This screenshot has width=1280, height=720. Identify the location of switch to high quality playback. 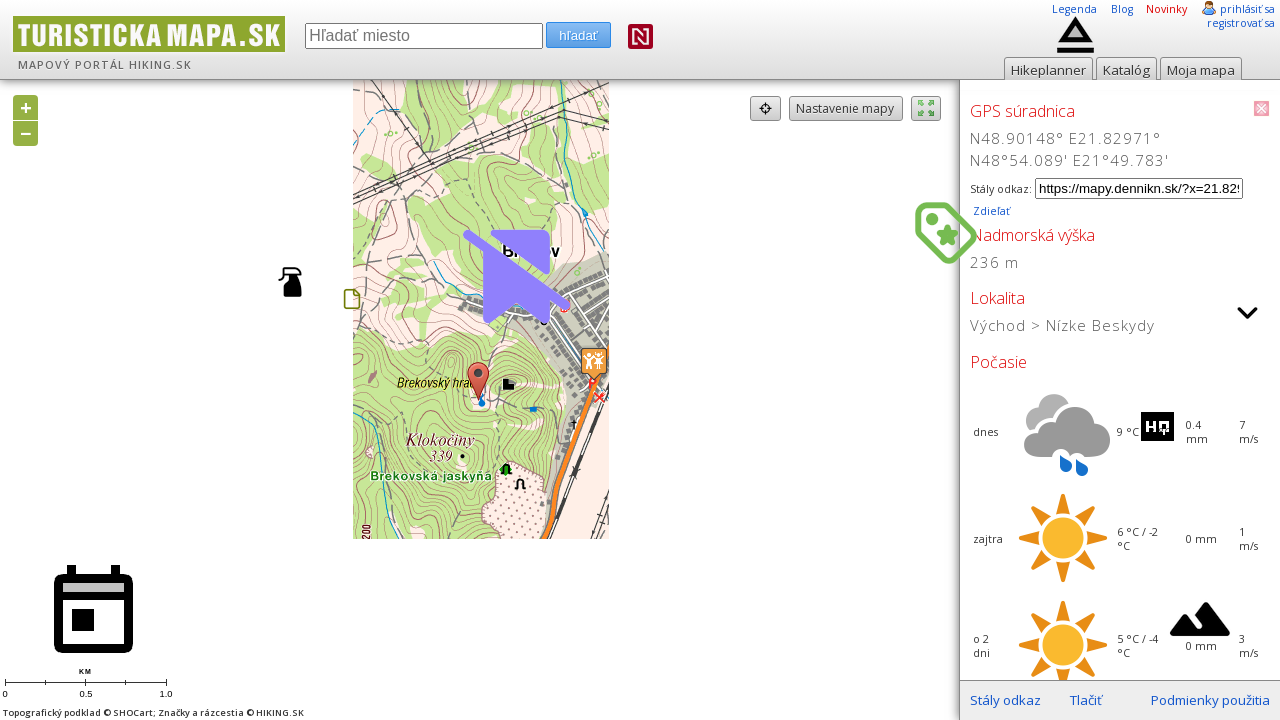
(1157, 426).